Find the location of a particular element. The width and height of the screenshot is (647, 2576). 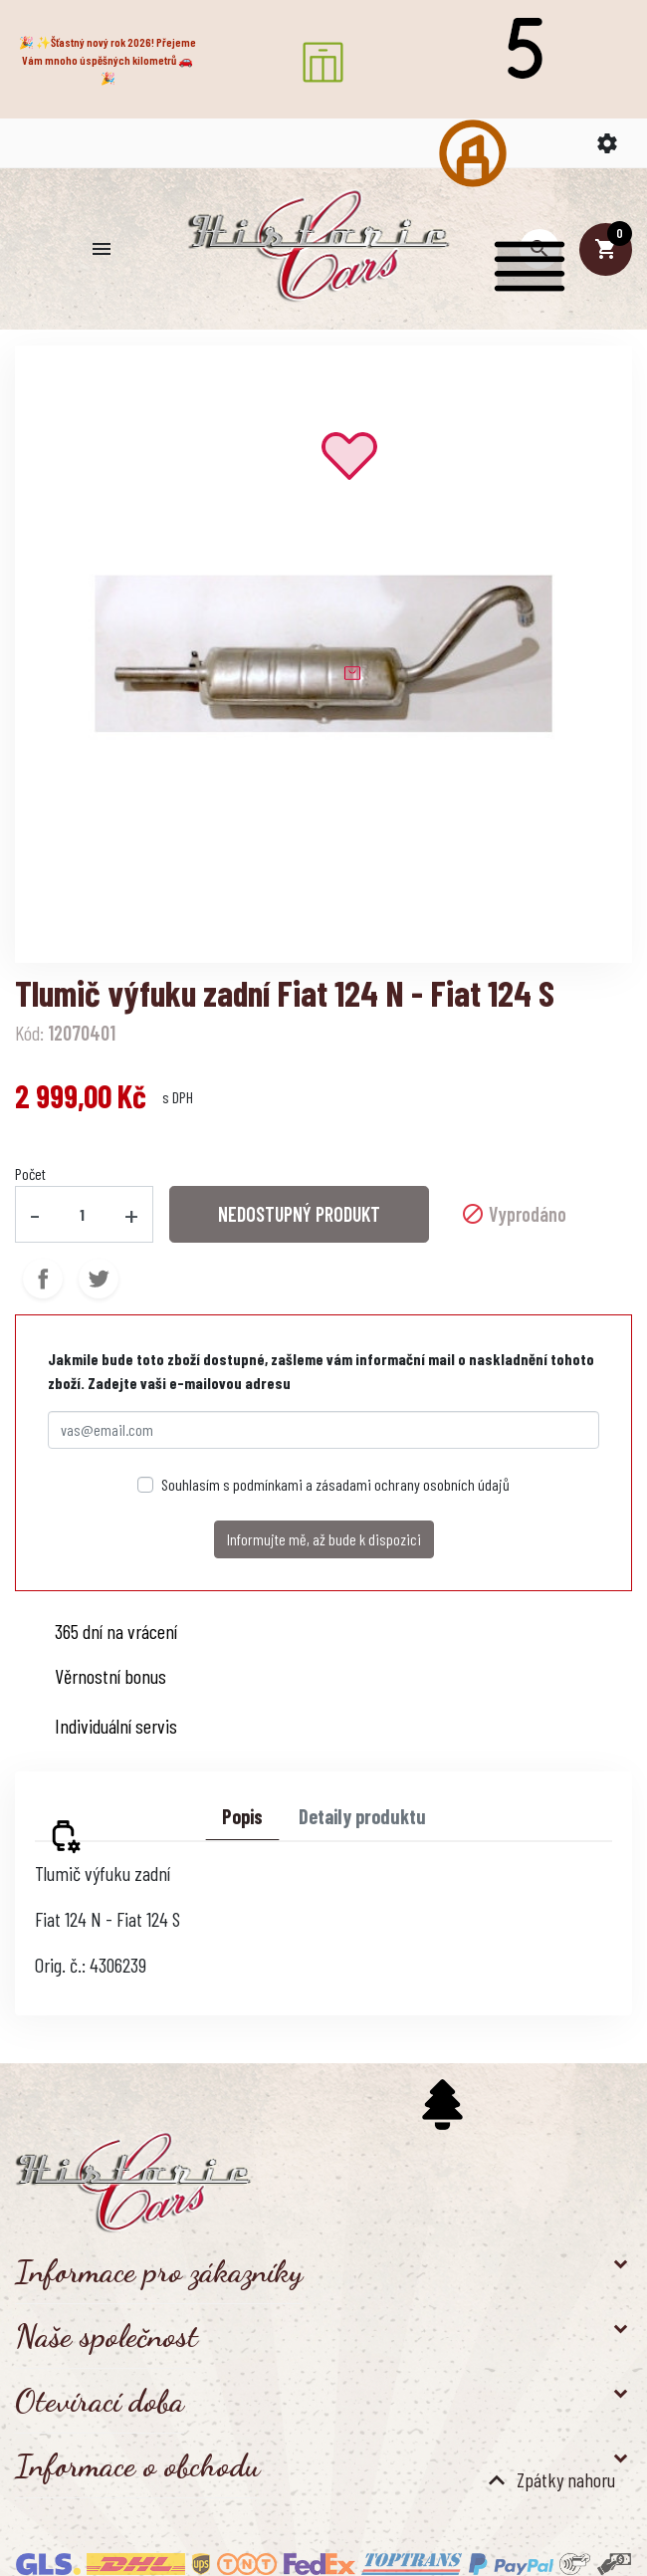

add to favorites is located at coordinates (349, 454).